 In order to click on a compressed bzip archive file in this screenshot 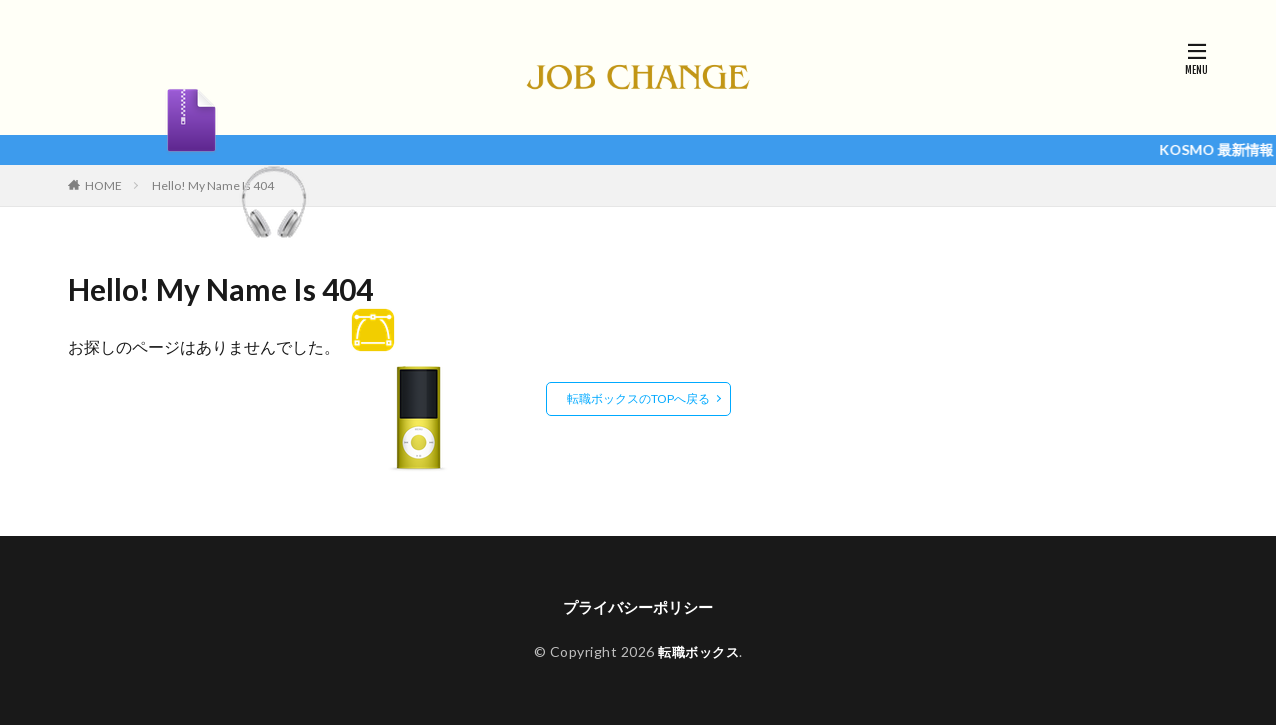, I will do `click(191, 121)`.